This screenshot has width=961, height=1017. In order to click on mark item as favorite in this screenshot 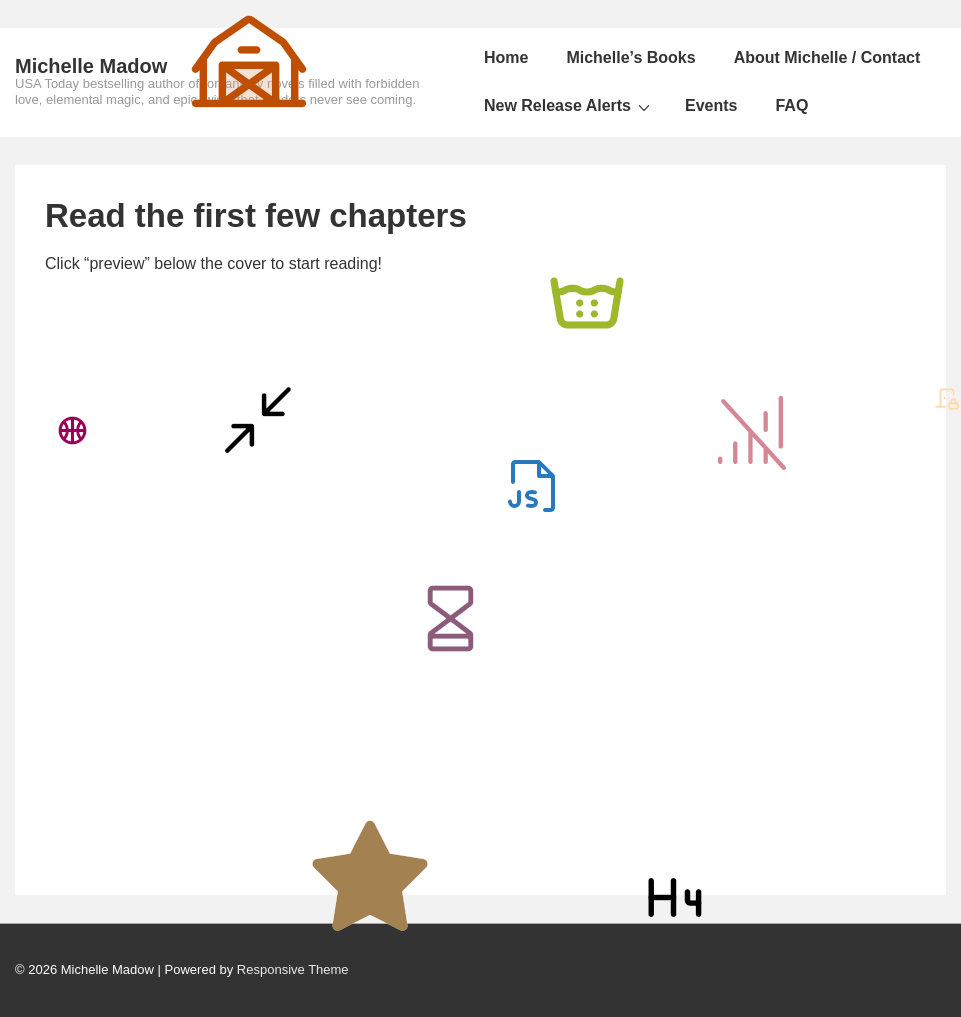, I will do `click(370, 881)`.